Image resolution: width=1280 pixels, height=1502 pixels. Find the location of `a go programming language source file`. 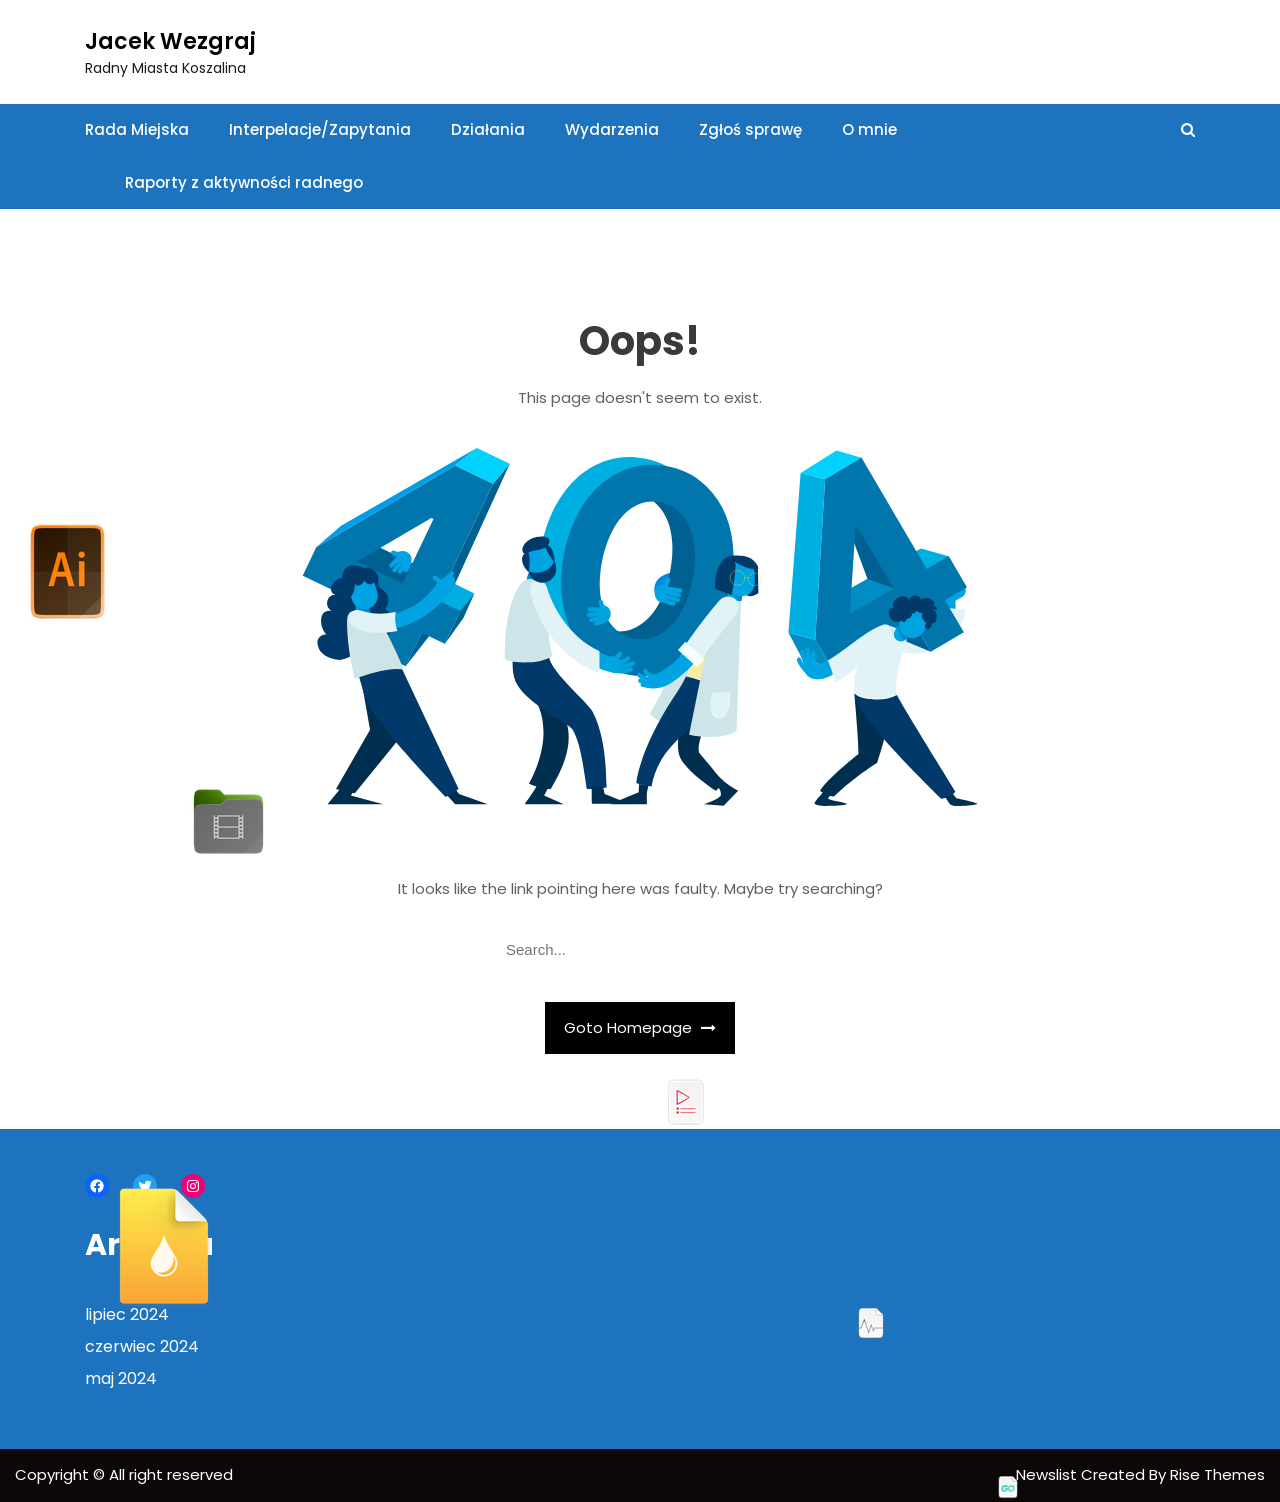

a go programming language source file is located at coordinates (1008, 1487).